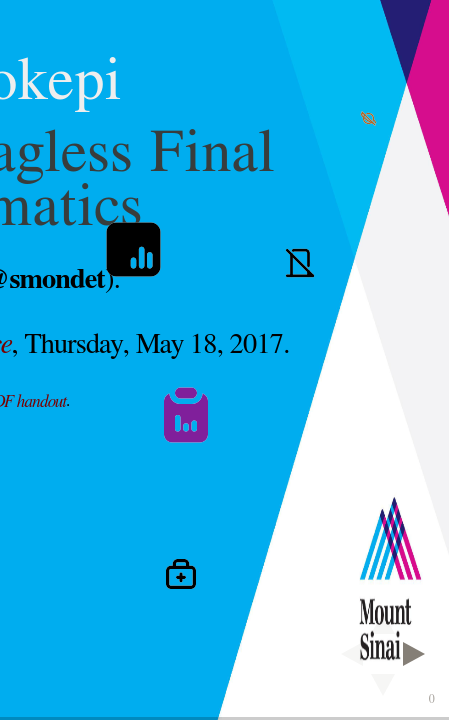  I want to click on view clipboard data or statistics, so click(186, 415).